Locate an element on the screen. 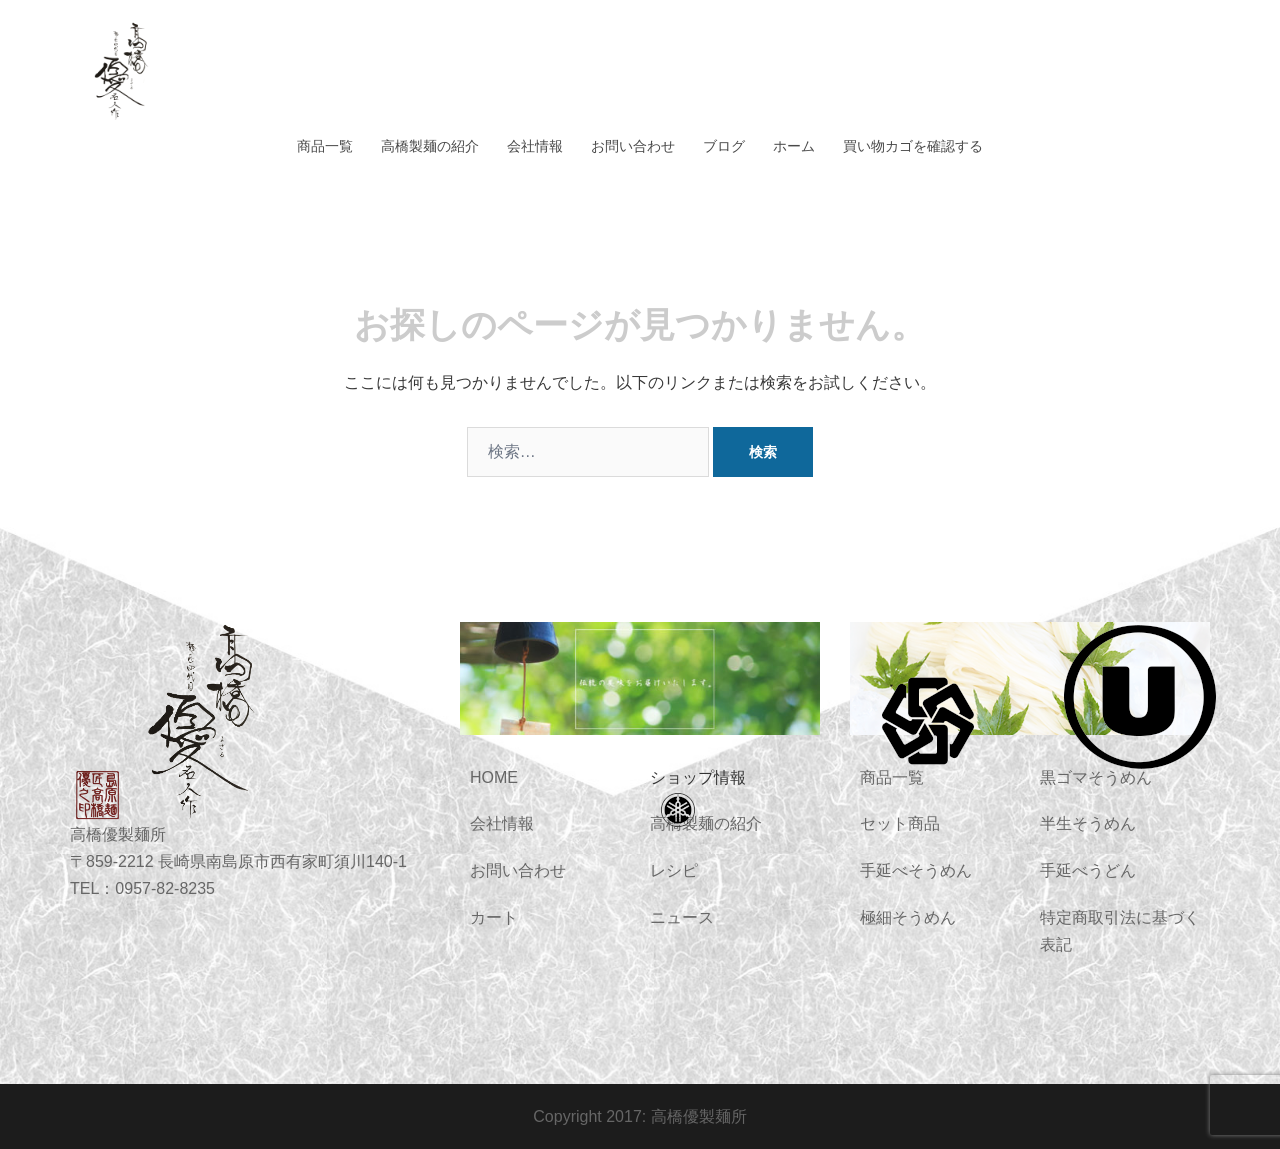 The height and width of the screenshot is (1149, 1280). images.cv logo is located at coordinates (928, 721).